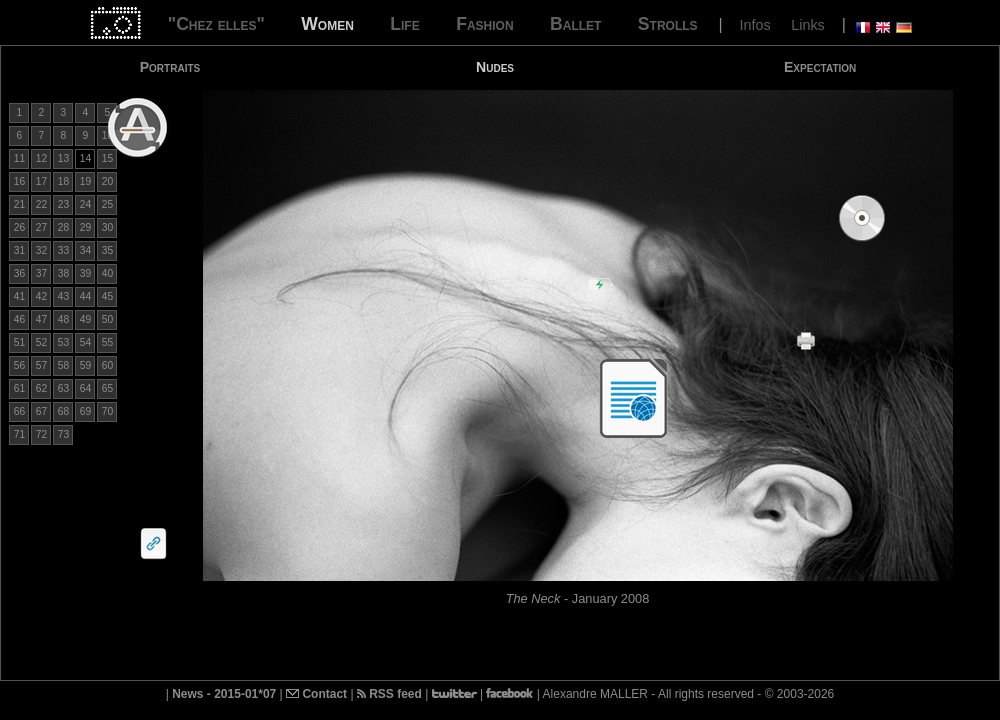  I want to click on access printer settings, so click(806, 341).